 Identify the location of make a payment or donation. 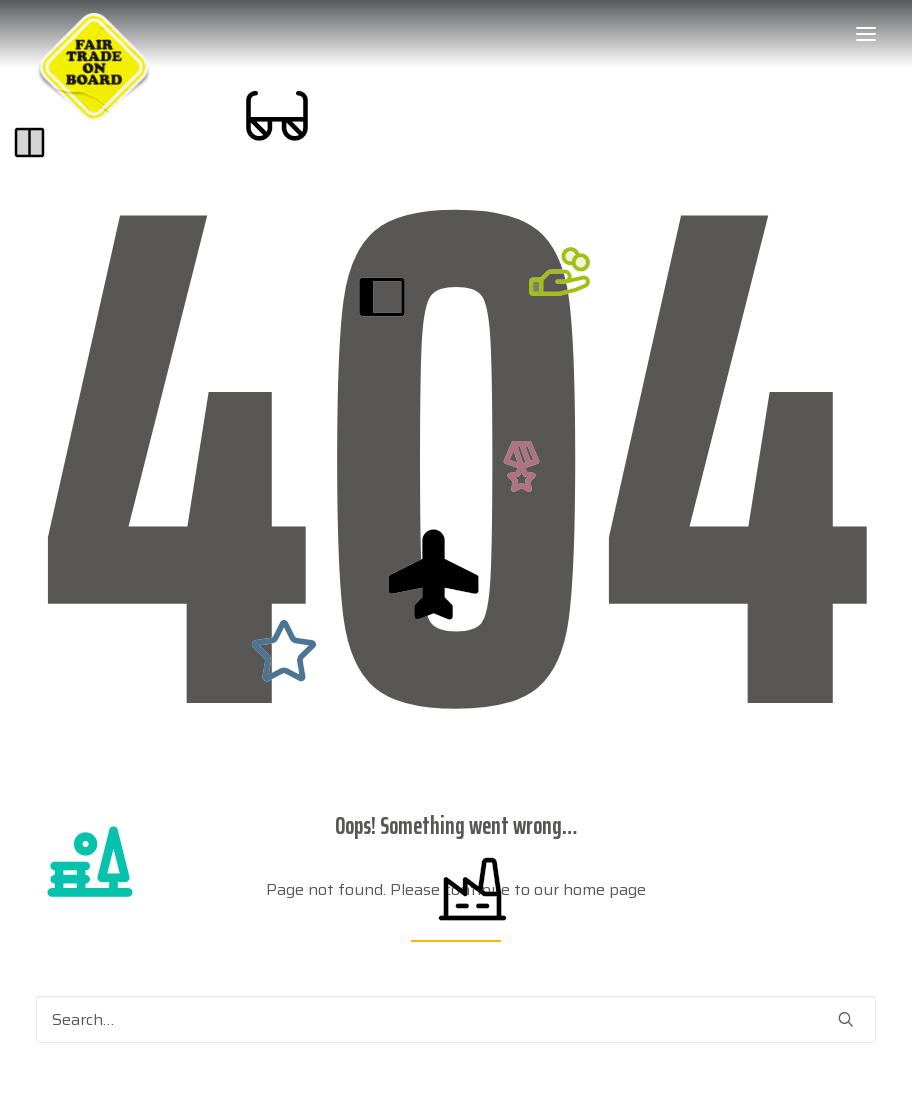
(561, 273).